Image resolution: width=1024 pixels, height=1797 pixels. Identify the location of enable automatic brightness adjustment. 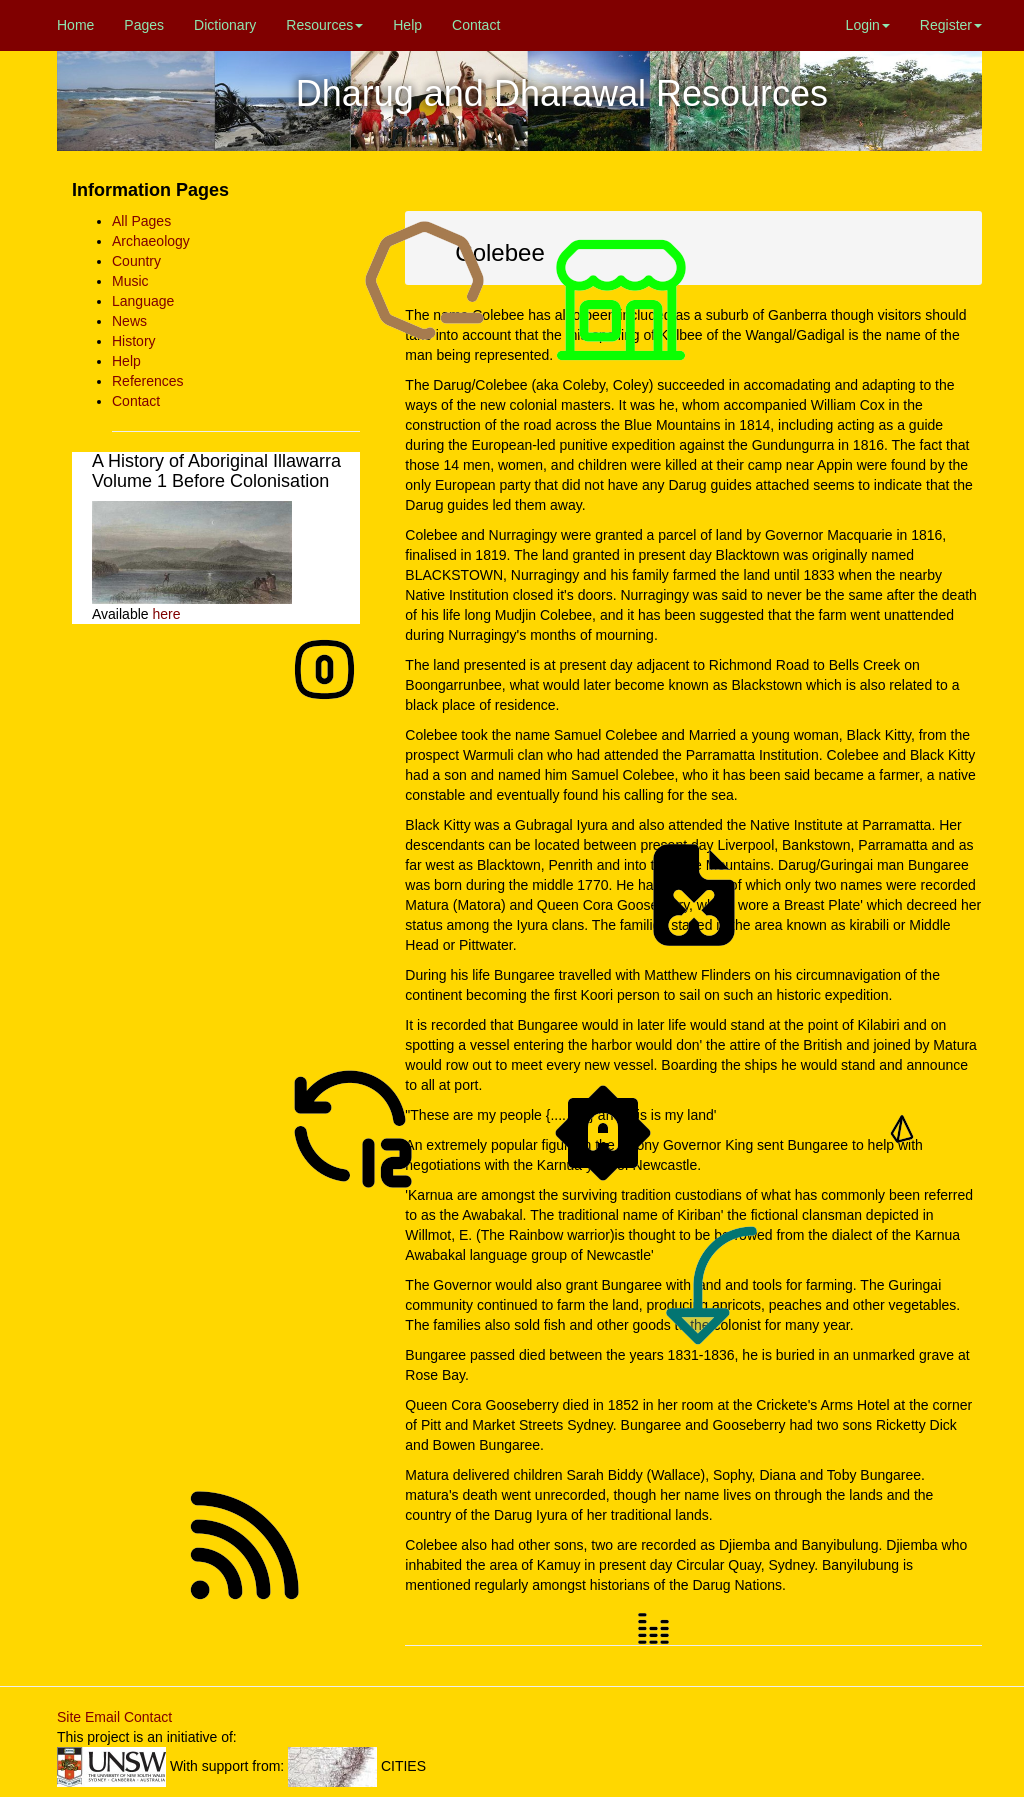
(603, 1133).